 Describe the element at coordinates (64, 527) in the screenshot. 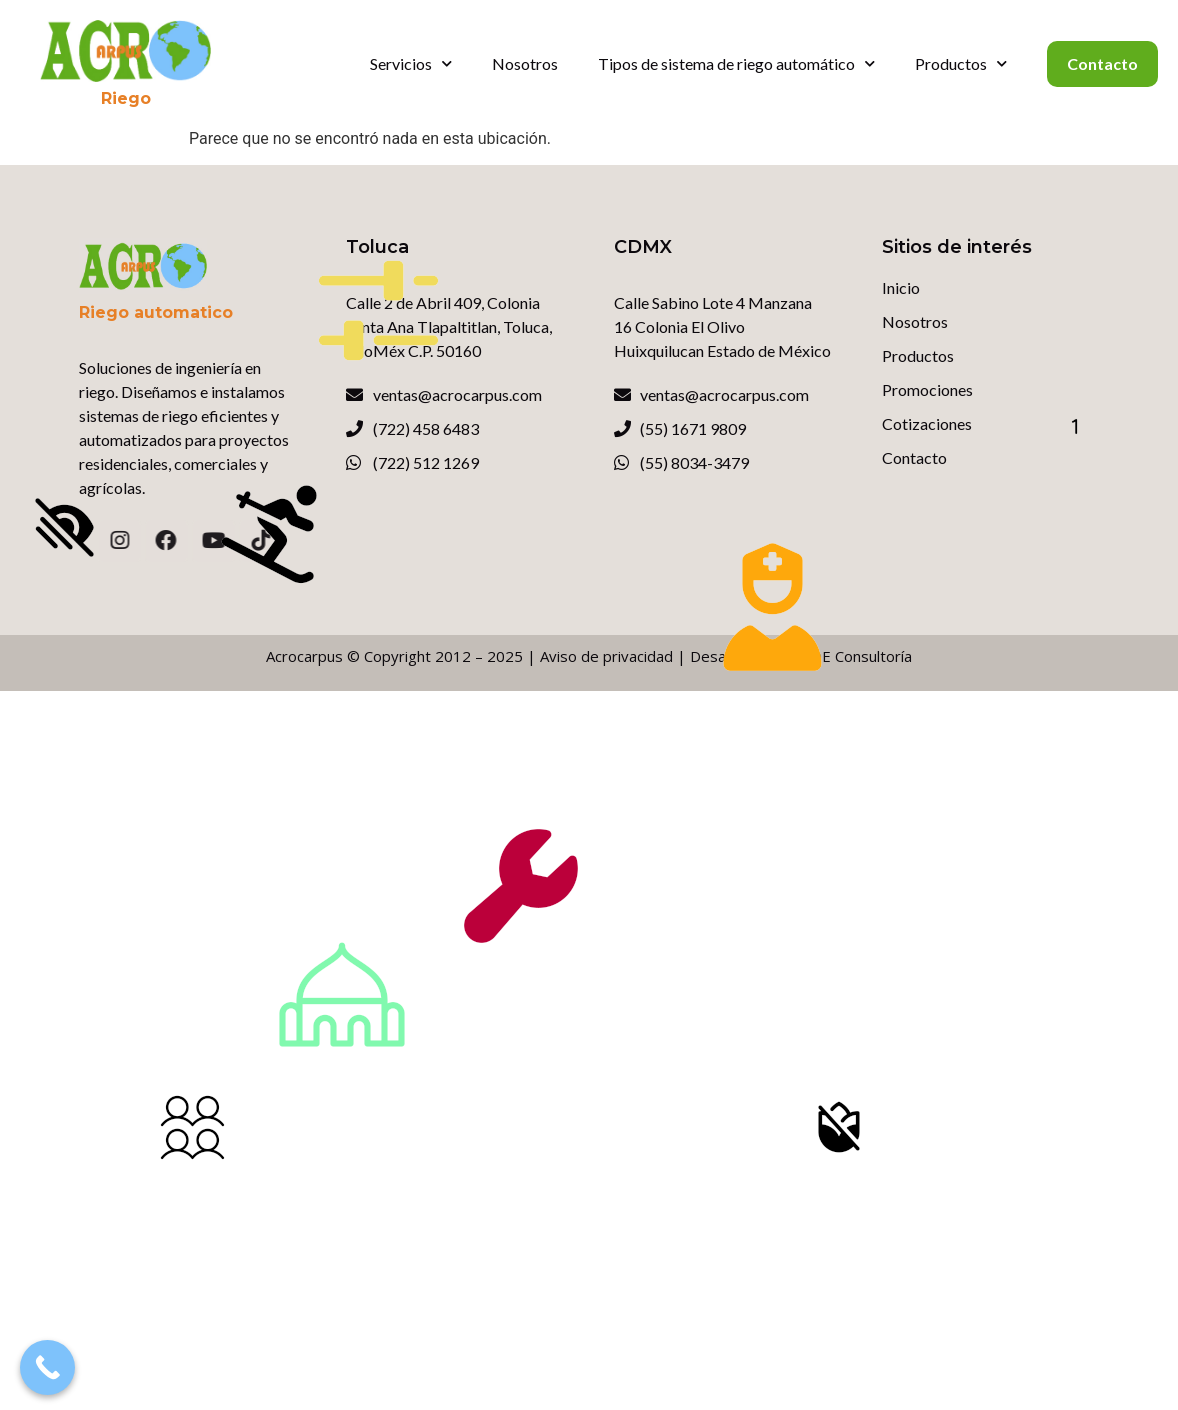

I see `indicates low vision or visual impairment accessibility mode` at that location.